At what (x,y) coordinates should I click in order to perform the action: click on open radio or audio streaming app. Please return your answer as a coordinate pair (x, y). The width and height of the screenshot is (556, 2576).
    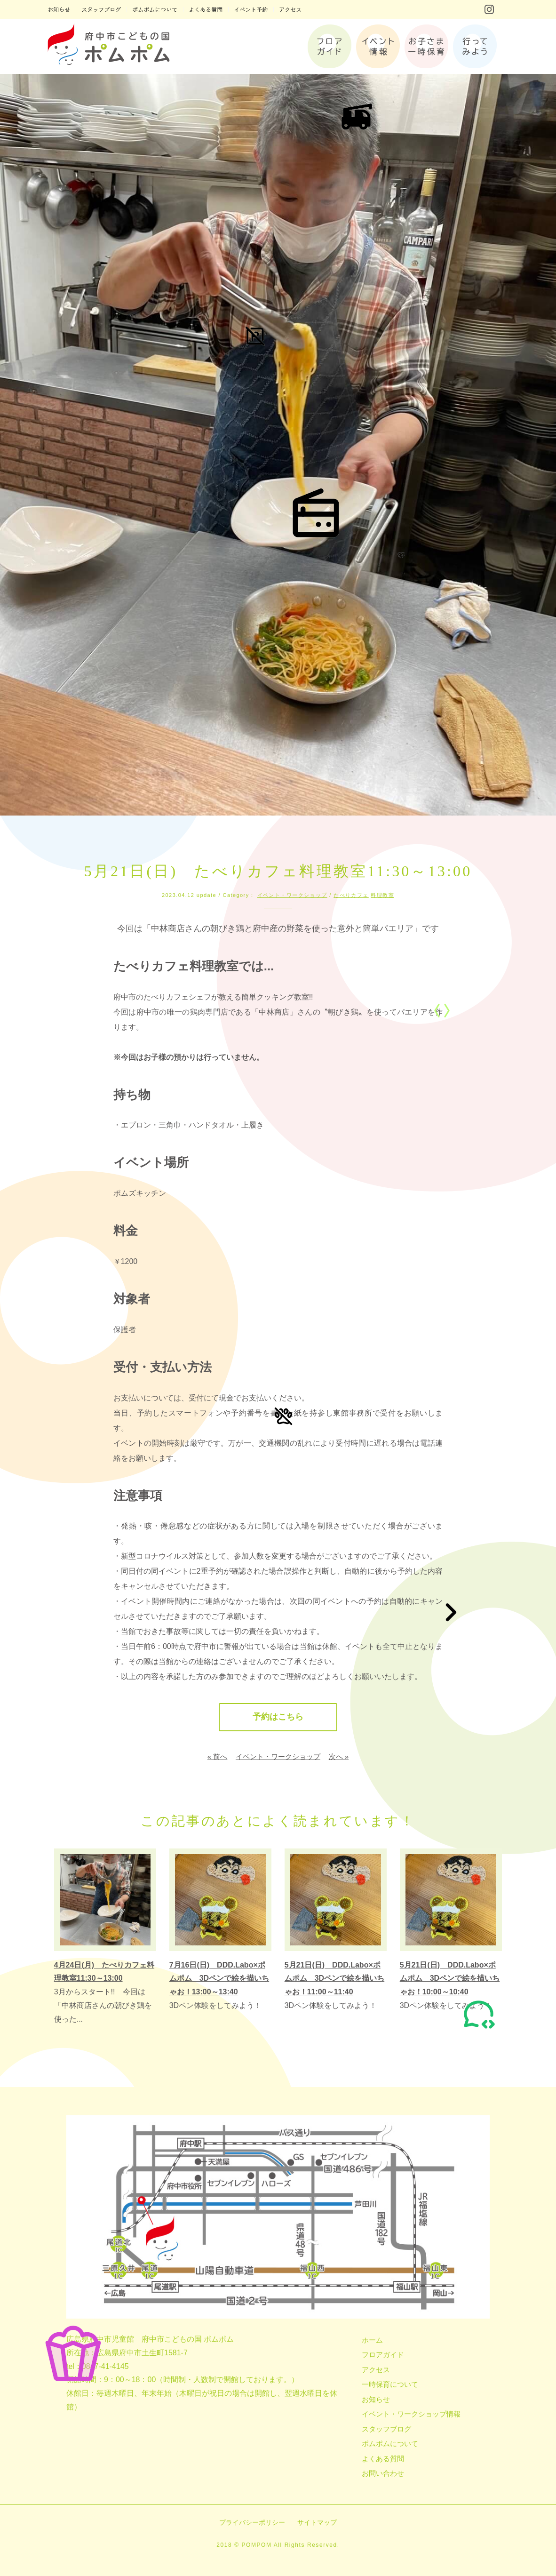
    Looking at the image, I should click on (316, 514).